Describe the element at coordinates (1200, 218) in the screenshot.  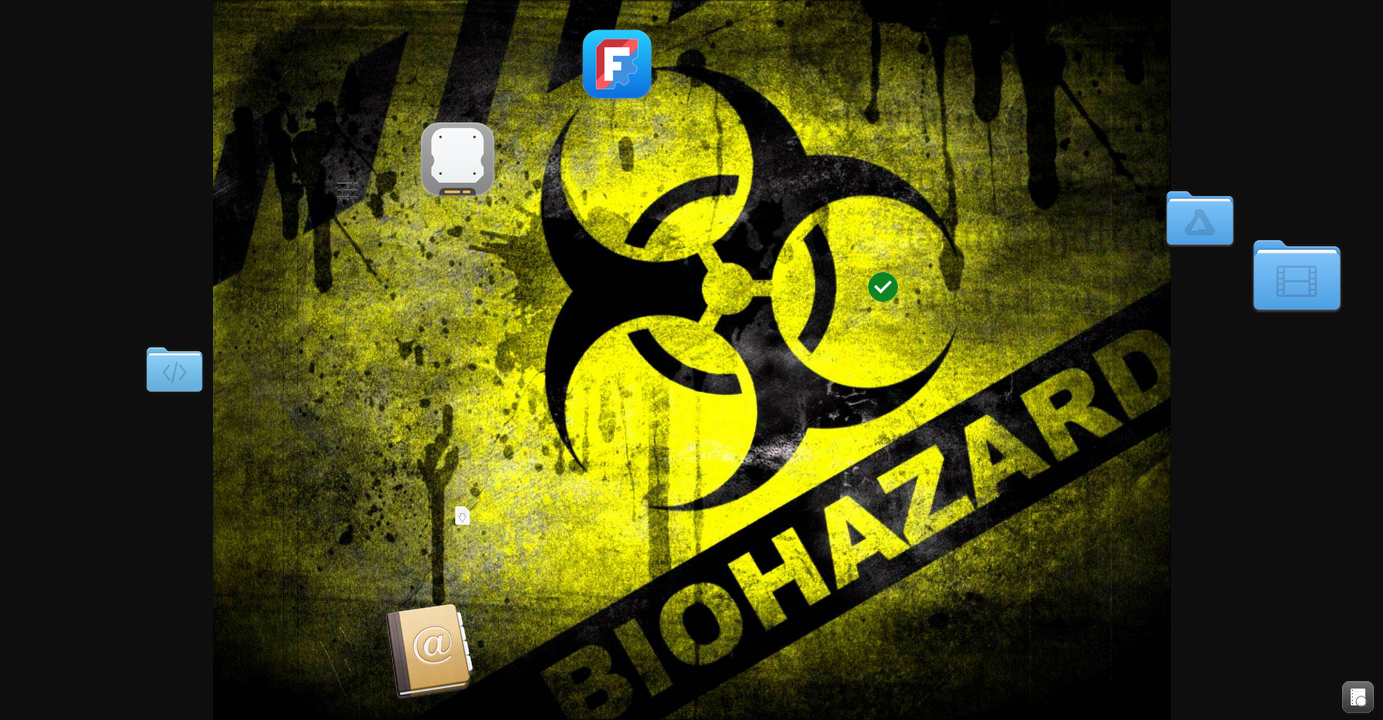
I see `open Affinity app files folder` at that location.